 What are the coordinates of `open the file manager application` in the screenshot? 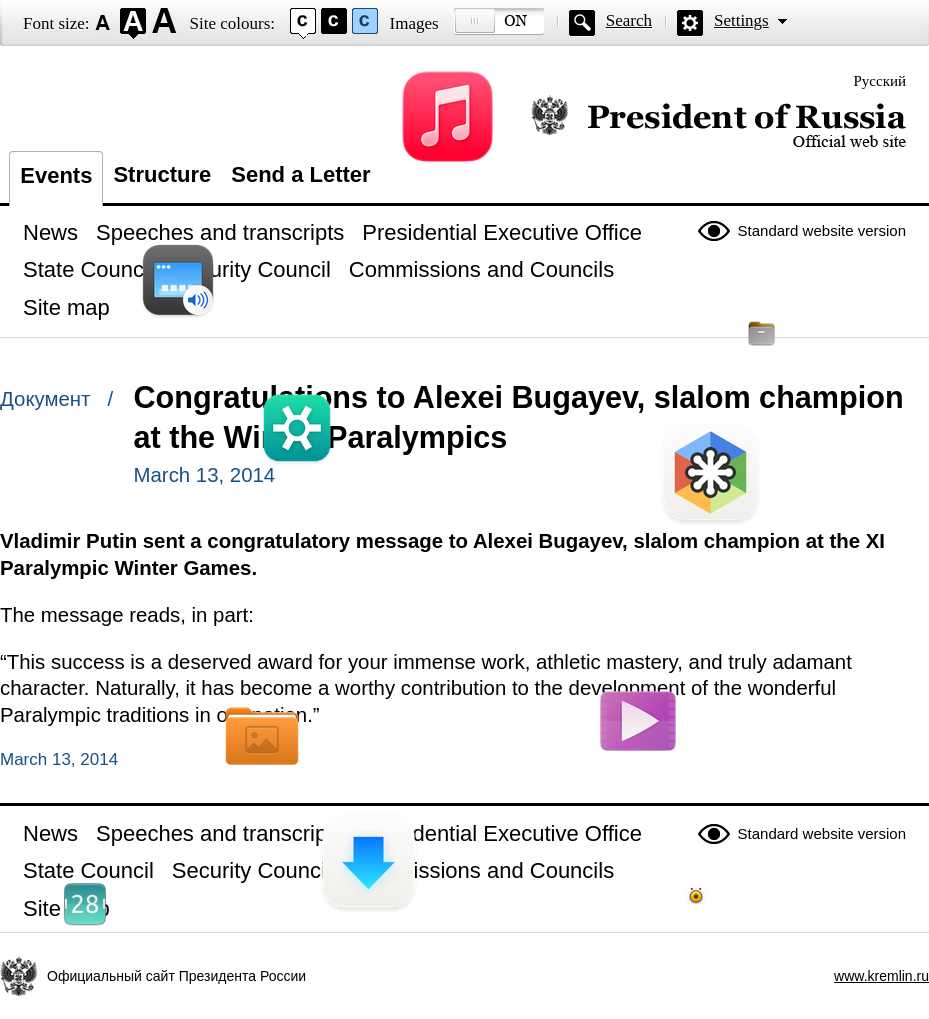 It's located at (761, 333).